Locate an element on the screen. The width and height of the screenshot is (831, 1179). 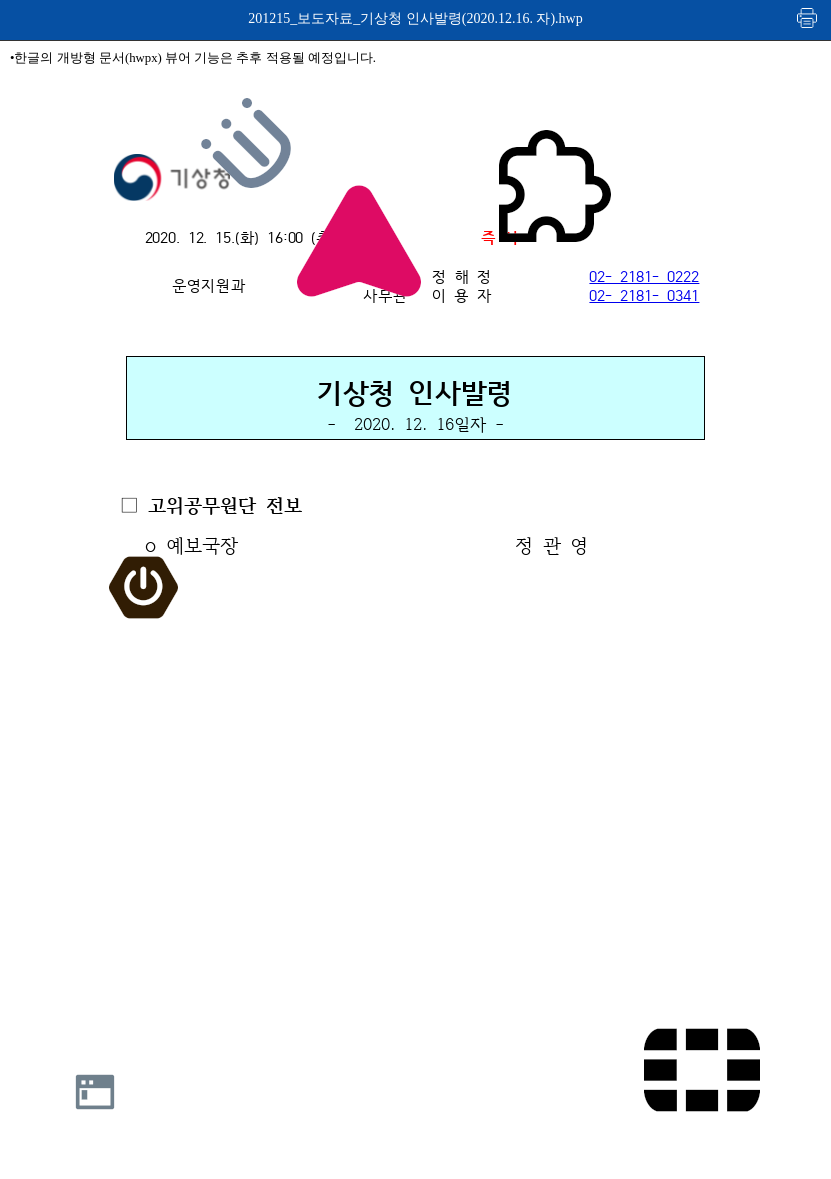
i3 window manager logo is located at coordinates (246, 143).